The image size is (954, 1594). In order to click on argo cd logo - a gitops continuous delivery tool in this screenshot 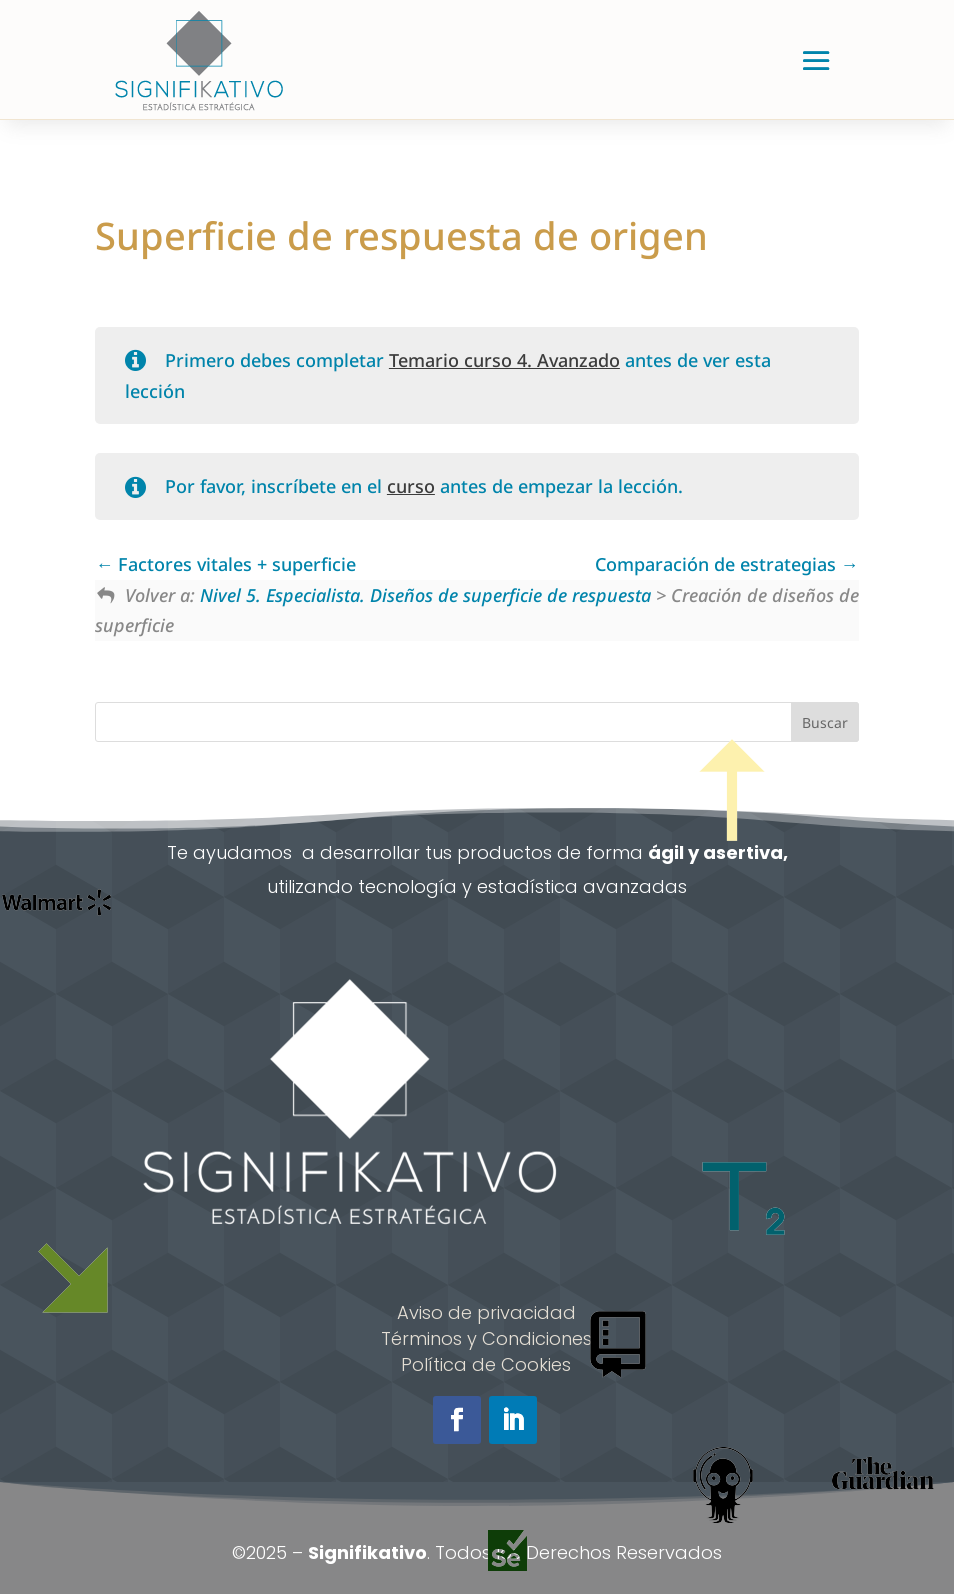, I will do `click(723, 1485)`.